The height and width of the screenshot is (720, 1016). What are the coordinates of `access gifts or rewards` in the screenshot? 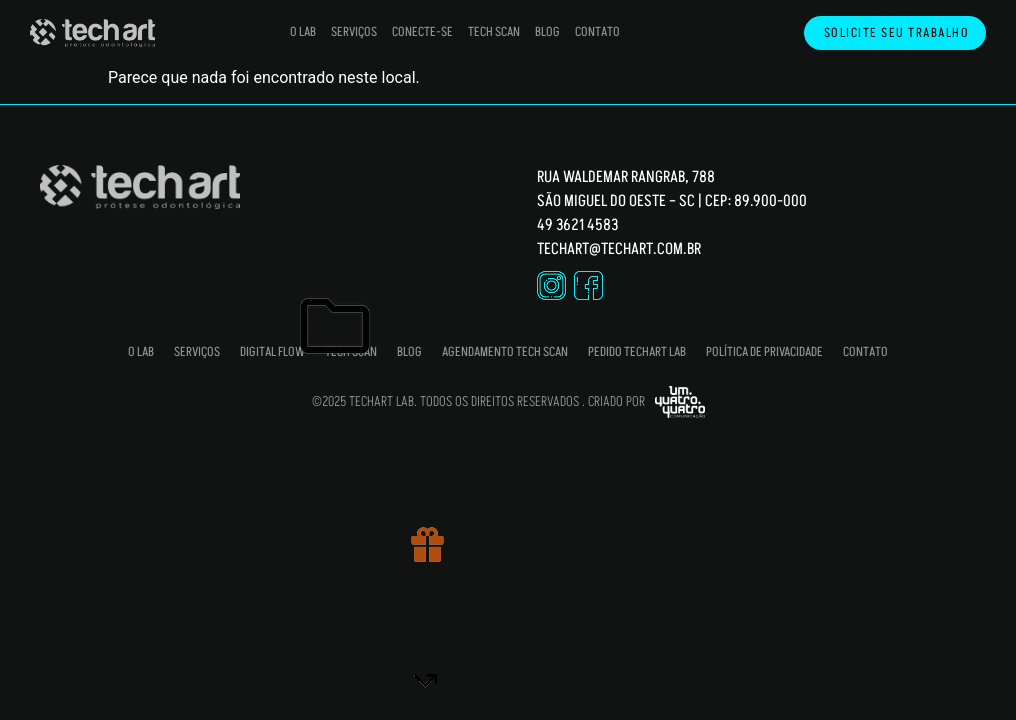 It's located at (427, 544).